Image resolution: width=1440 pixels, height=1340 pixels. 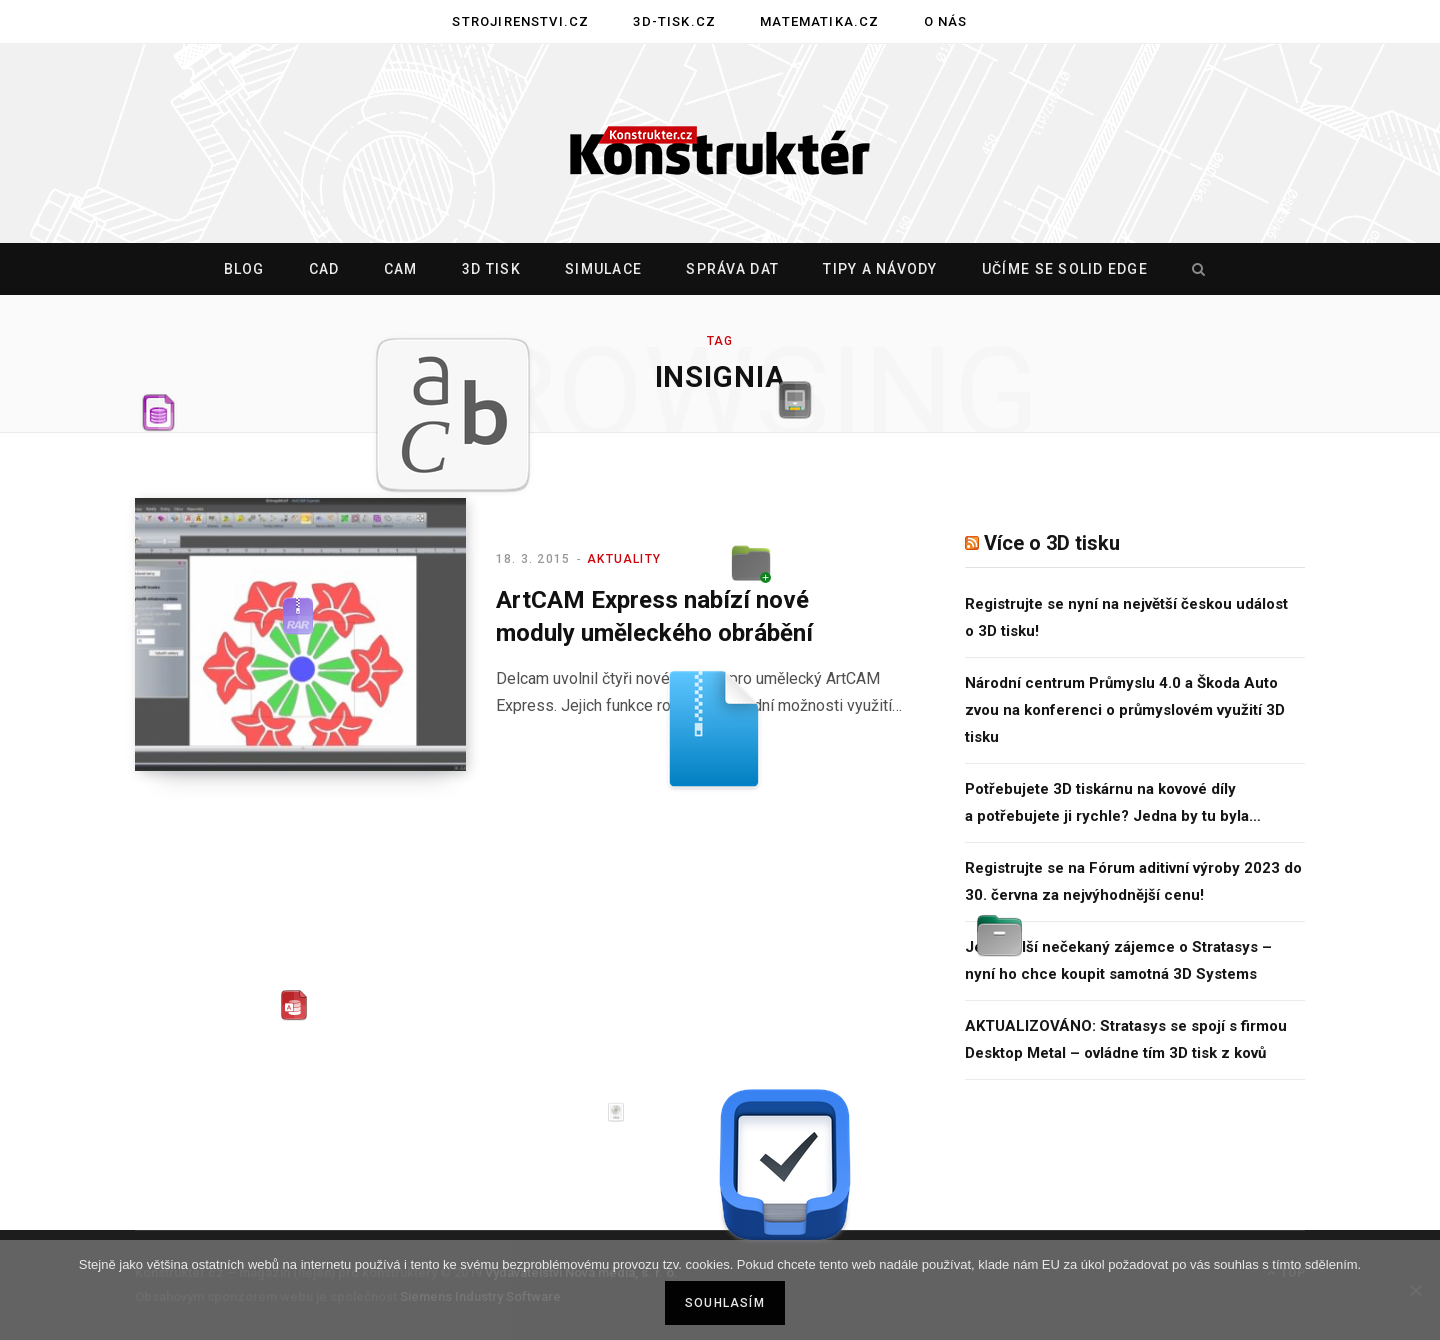 What do you see at coordinates (795, 400) in the screenshot?
I see `sega master system ROM file` at bounding box center [795, 400].